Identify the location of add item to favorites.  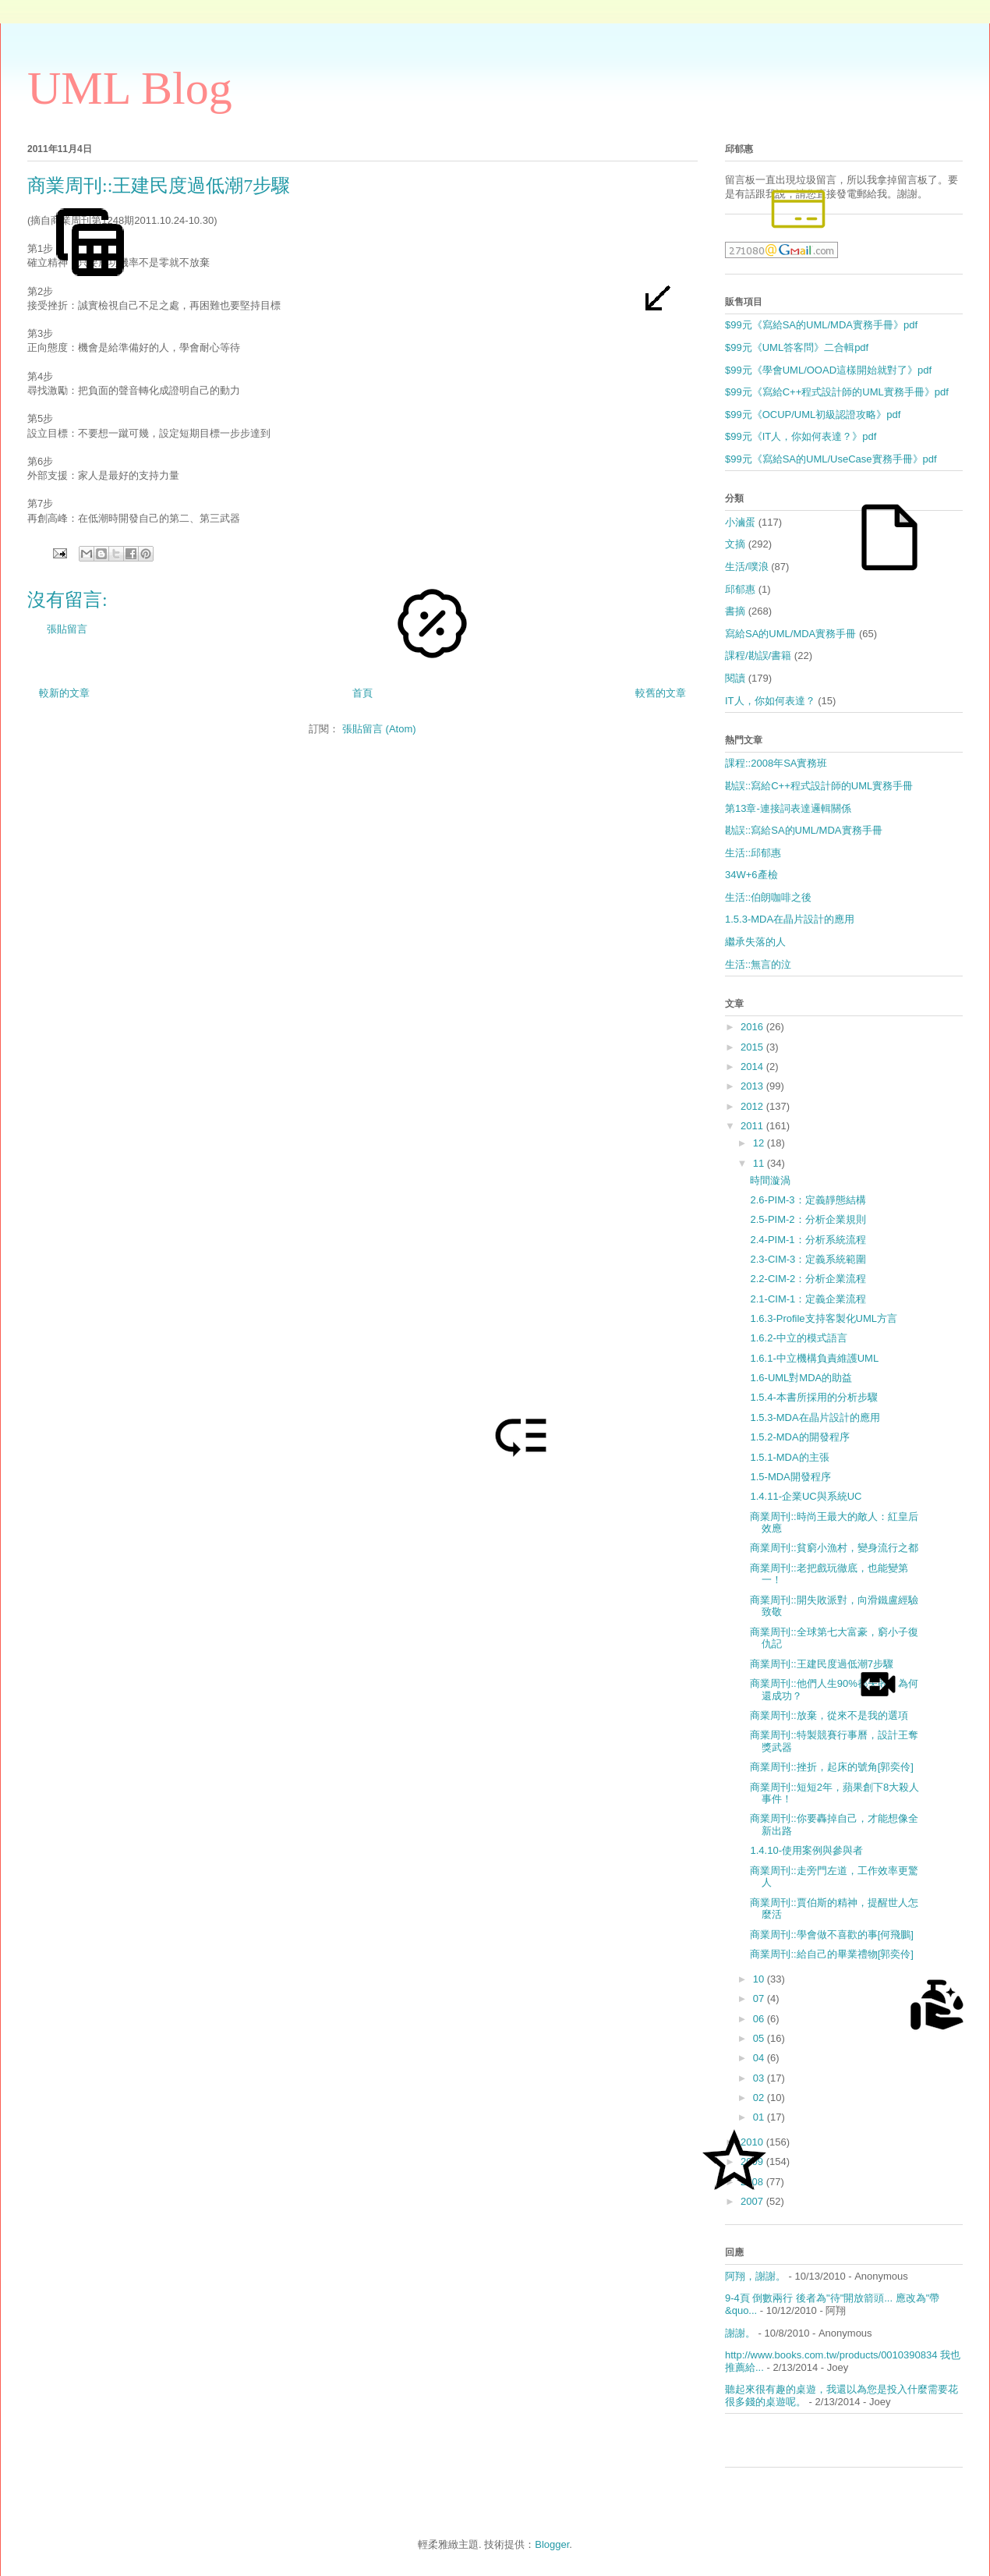
(734, 2161).